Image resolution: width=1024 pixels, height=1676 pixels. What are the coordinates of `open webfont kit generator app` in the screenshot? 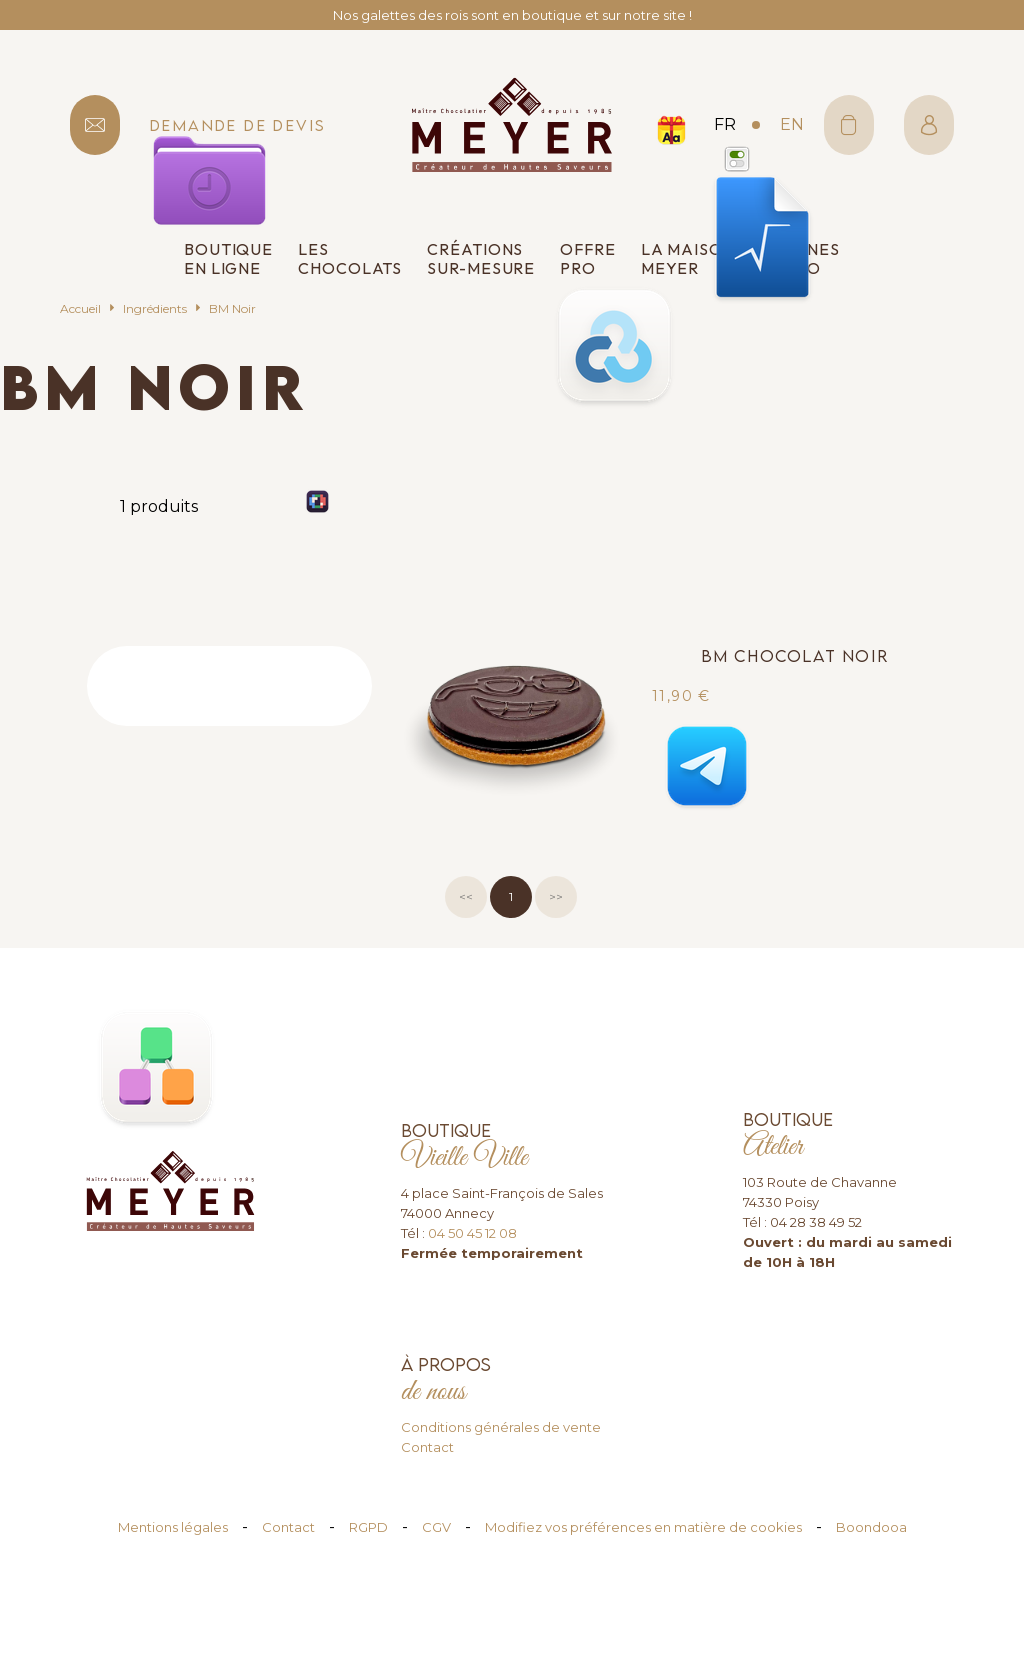 It's located at (671, 130).